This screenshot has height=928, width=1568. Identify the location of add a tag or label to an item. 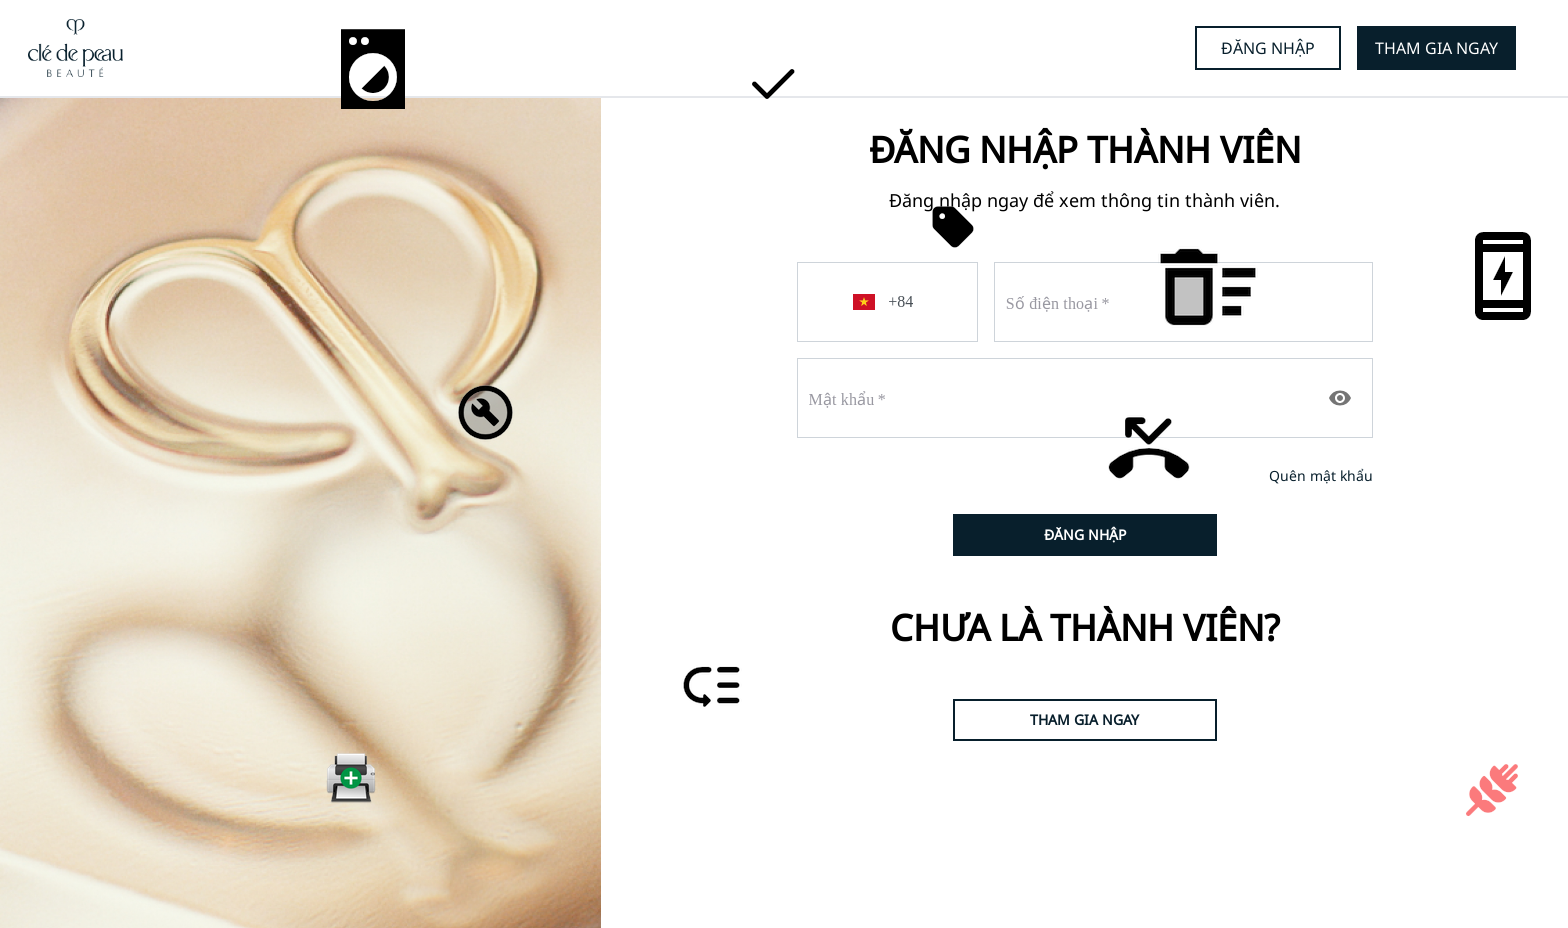
(952, 226).